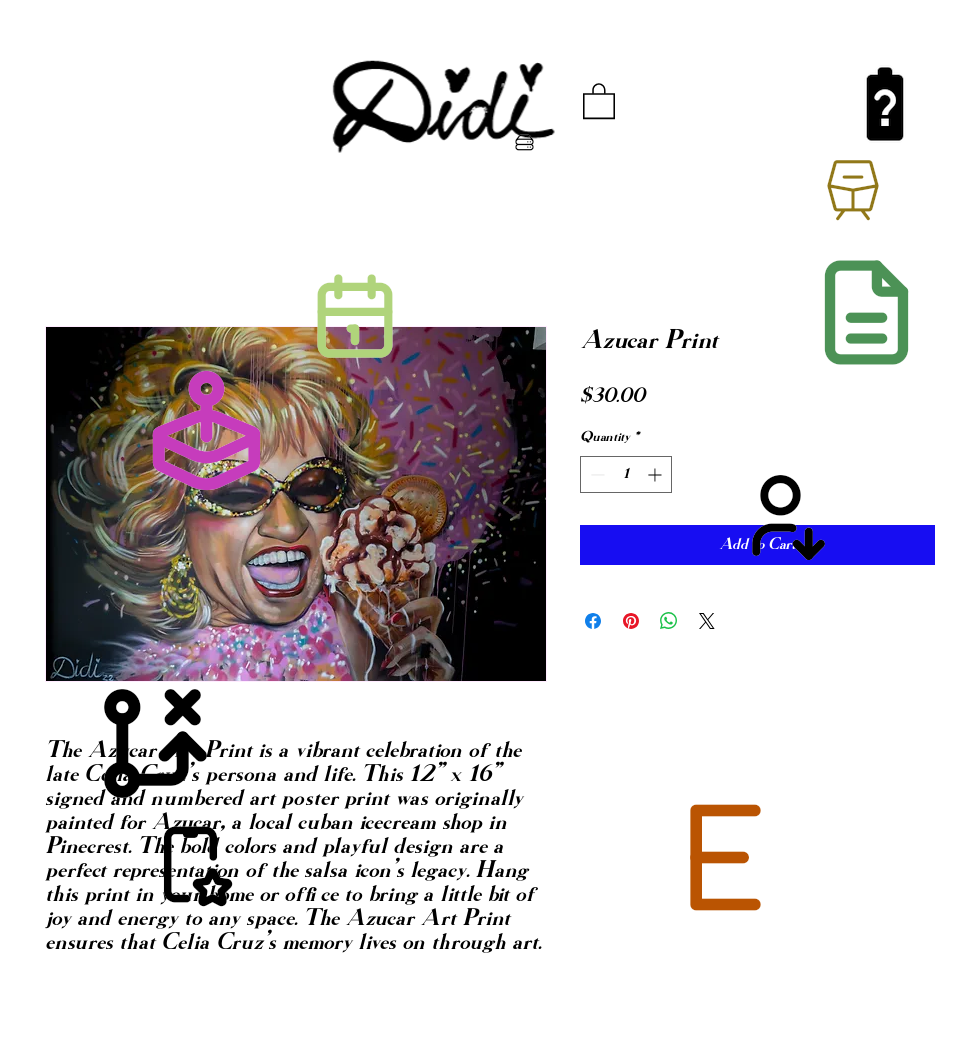  Describe the element at coordinates (355, 316) in the screenshot. I see `view or open the calendar` at that location.